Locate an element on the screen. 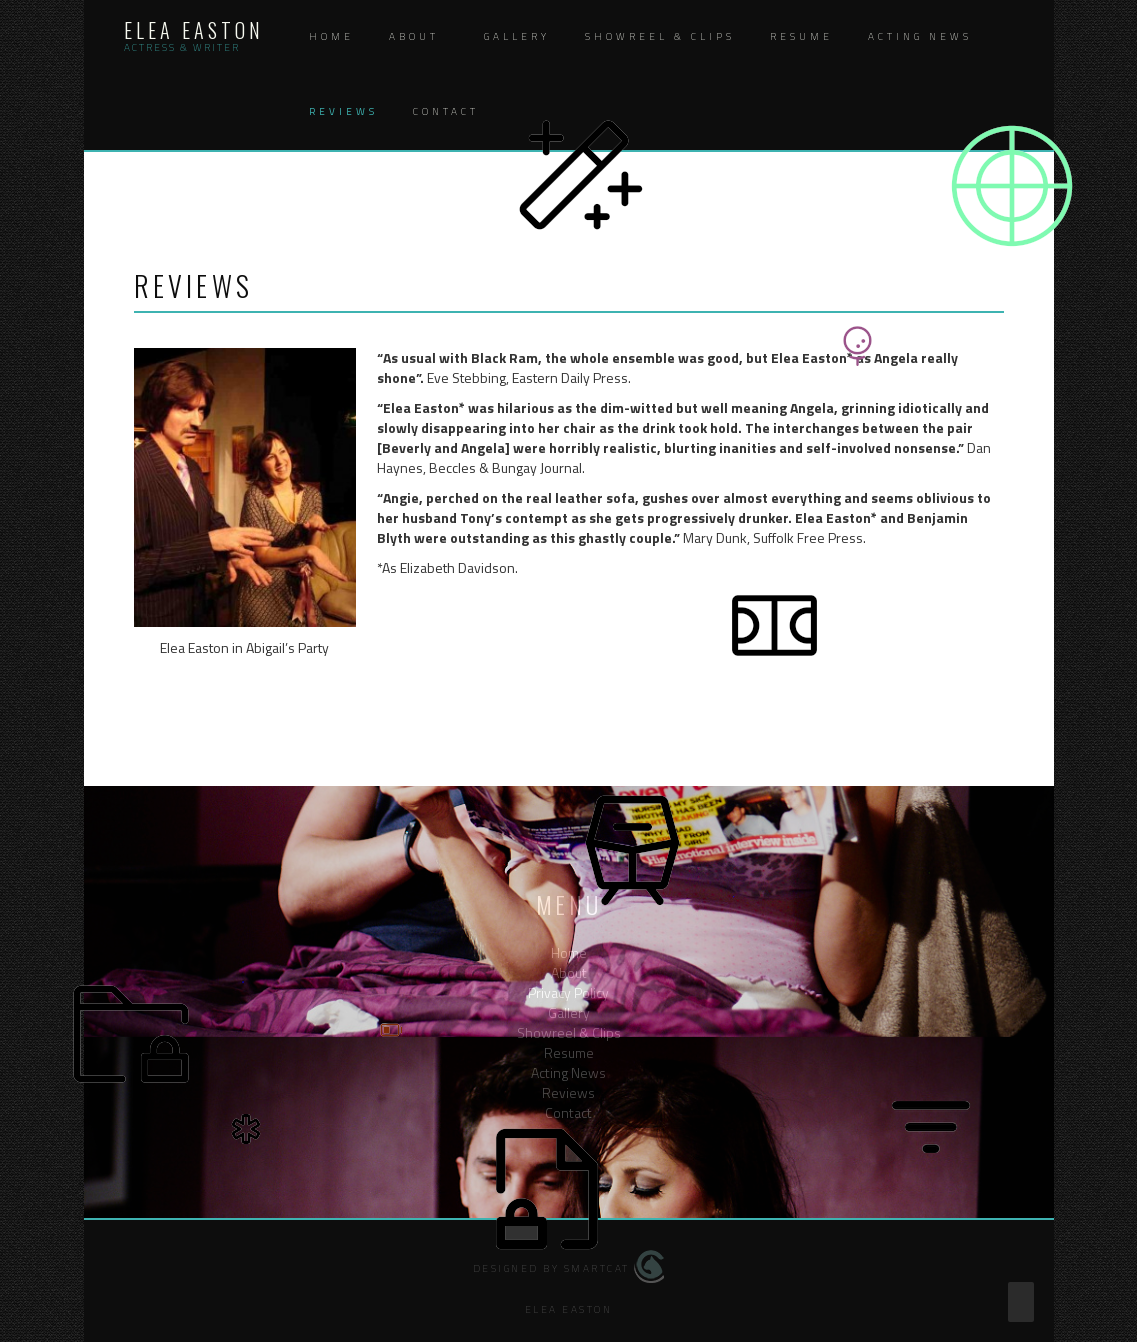 Image resolution: width=1137 pixels, height=1342 pixels. a locked or encrypted file is located at coordinates (547, 1189).